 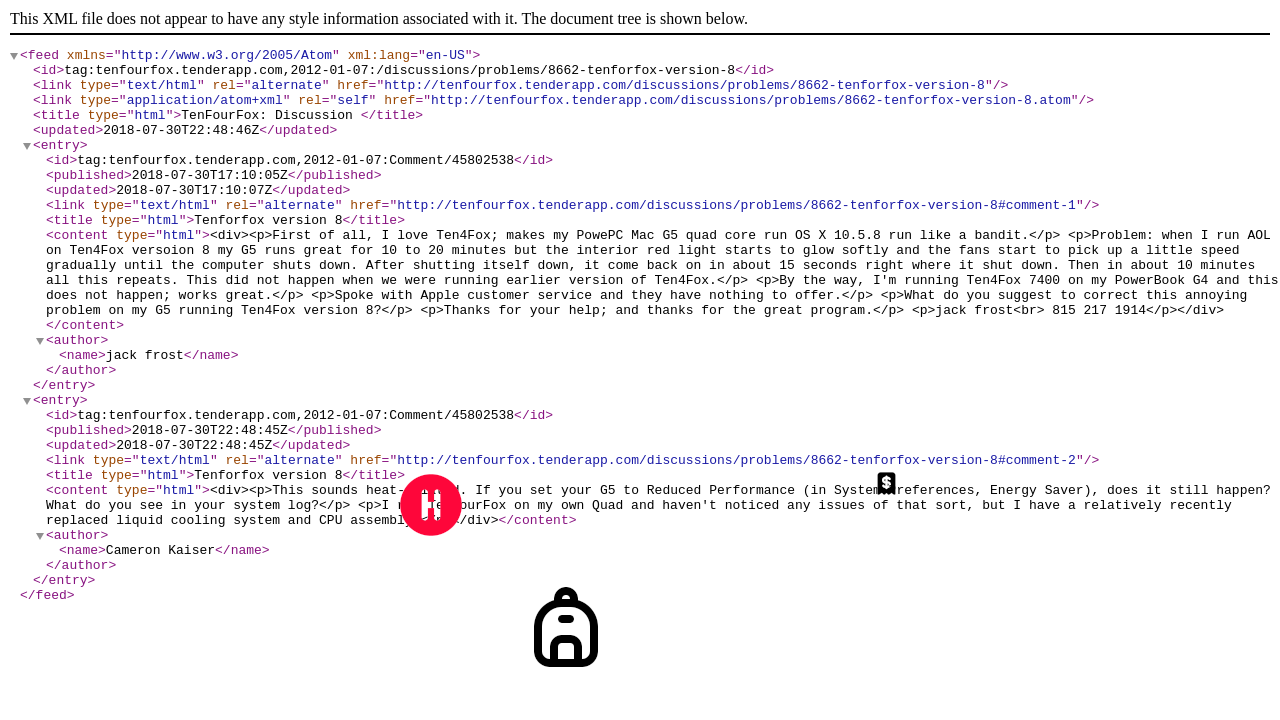 What do you see at coordinates (431, 505) in the screenshot?
I see `indicates a hospital or medical facility nearby` at bounding box center [431, 505].